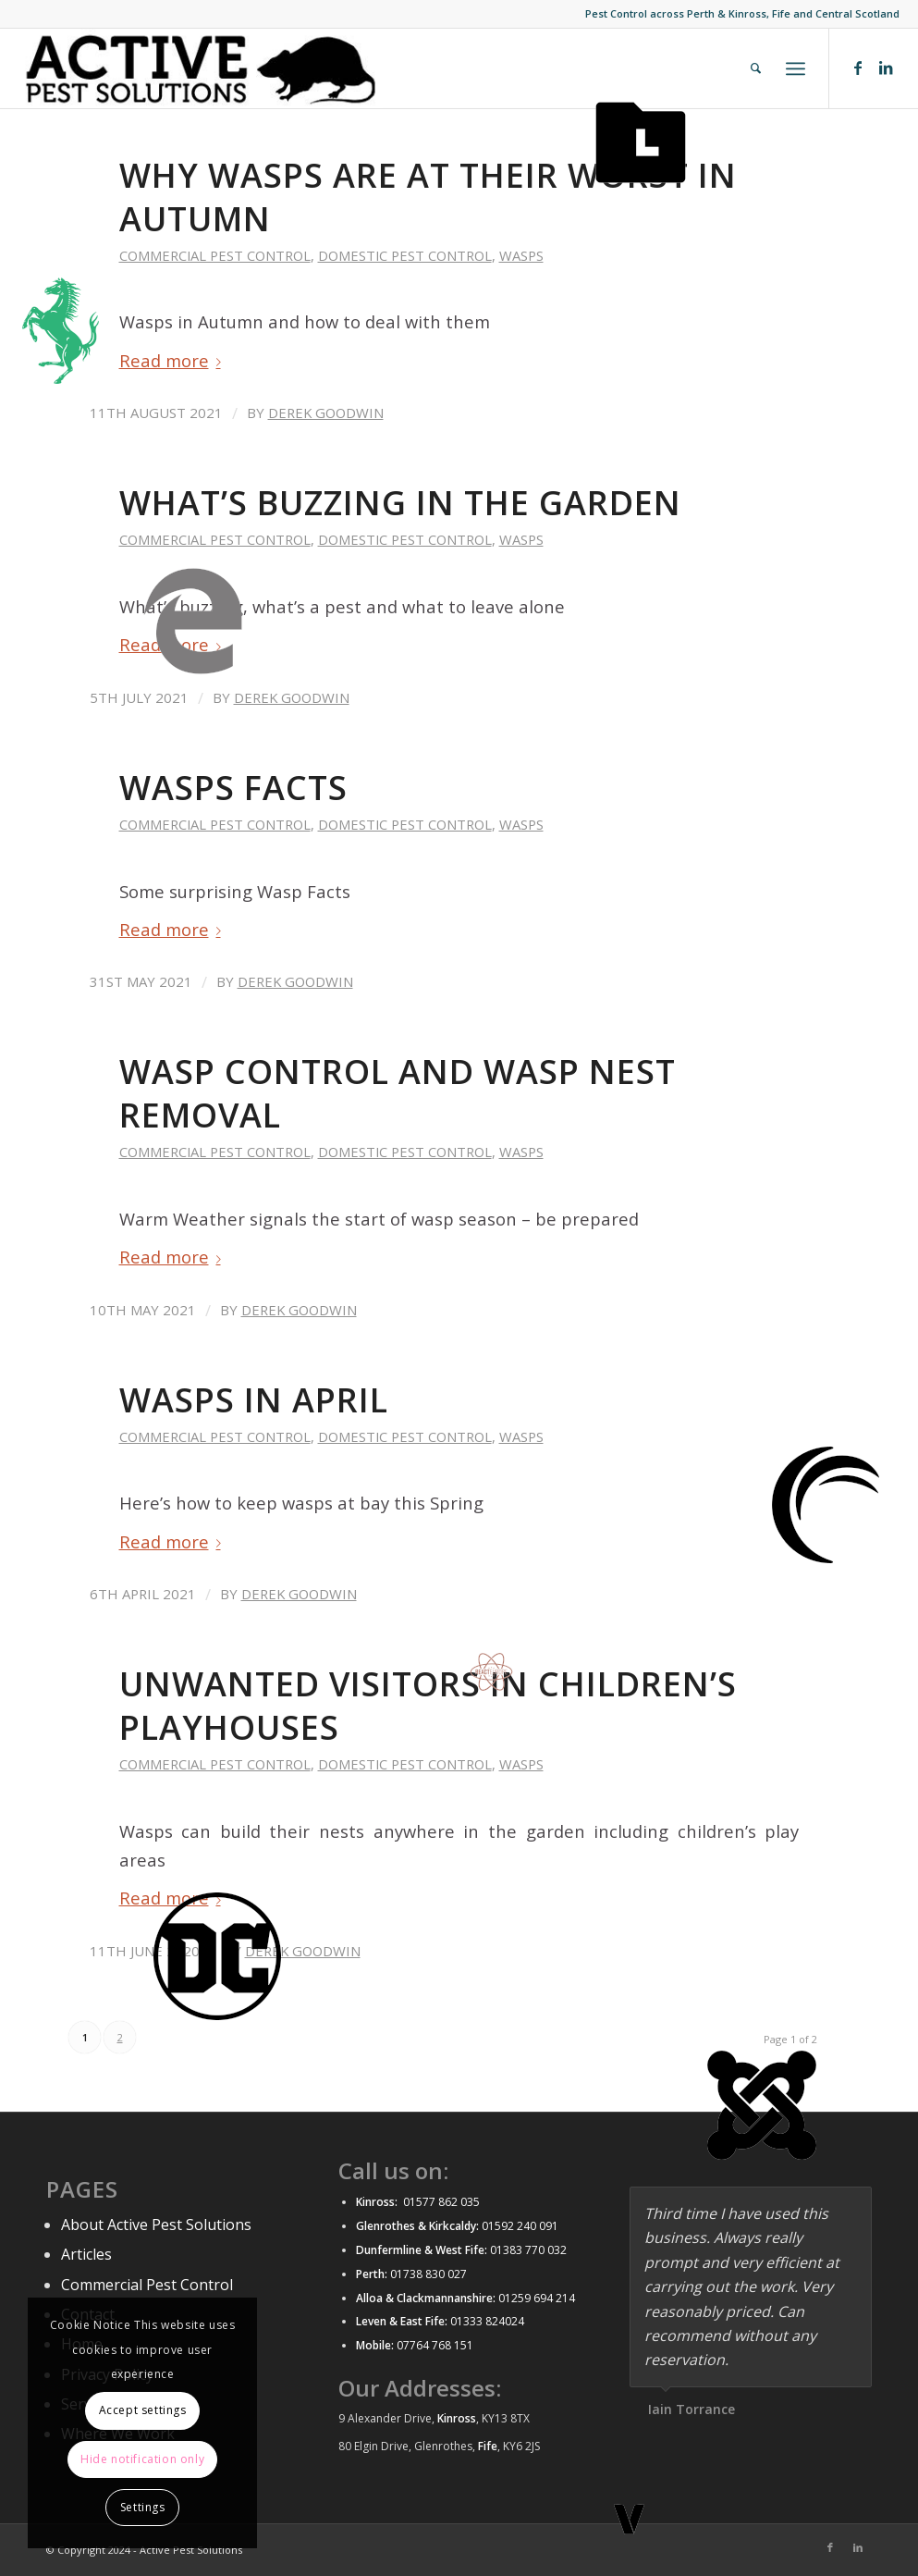 The width and height of the screenshot is (918, 2576). I want to click on Joomla content management system logo, so click(762, 2105).